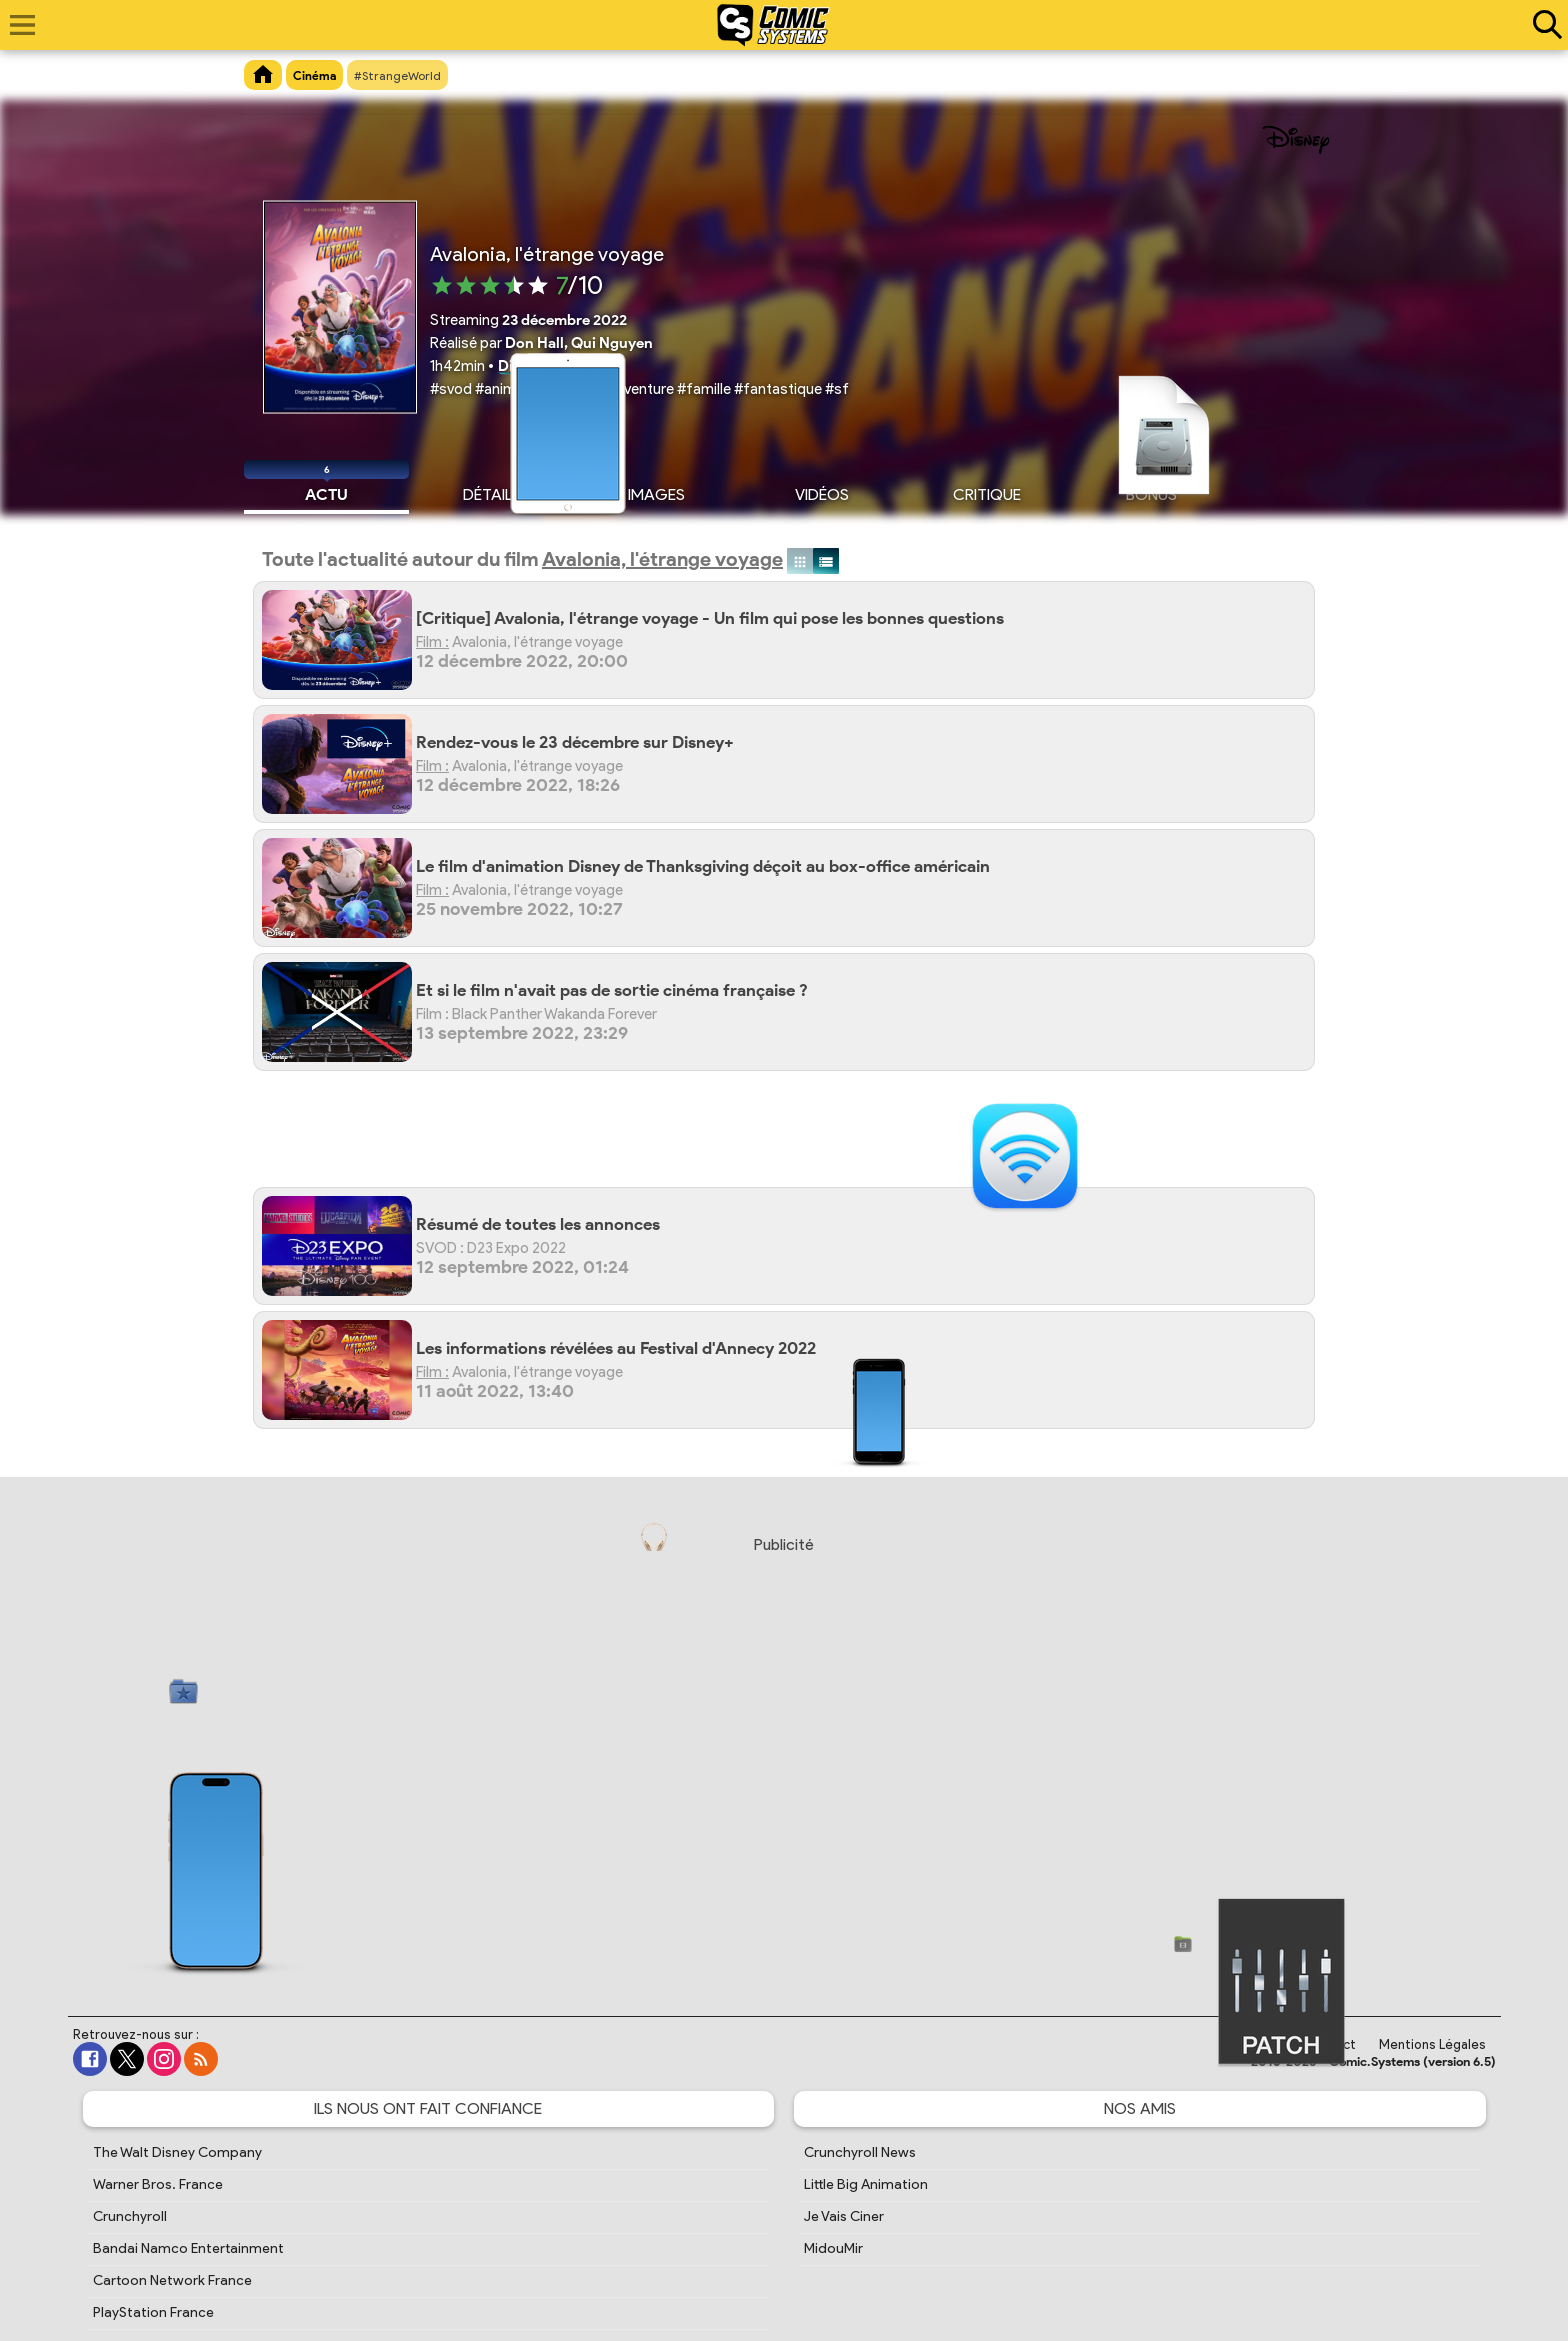 Image resolution: width=1568 pixels, height=2341 pixels. Describe the element at coordinates (1281, 1985) in the screenshot. I see `open patch settings in GarageBand` at that location.